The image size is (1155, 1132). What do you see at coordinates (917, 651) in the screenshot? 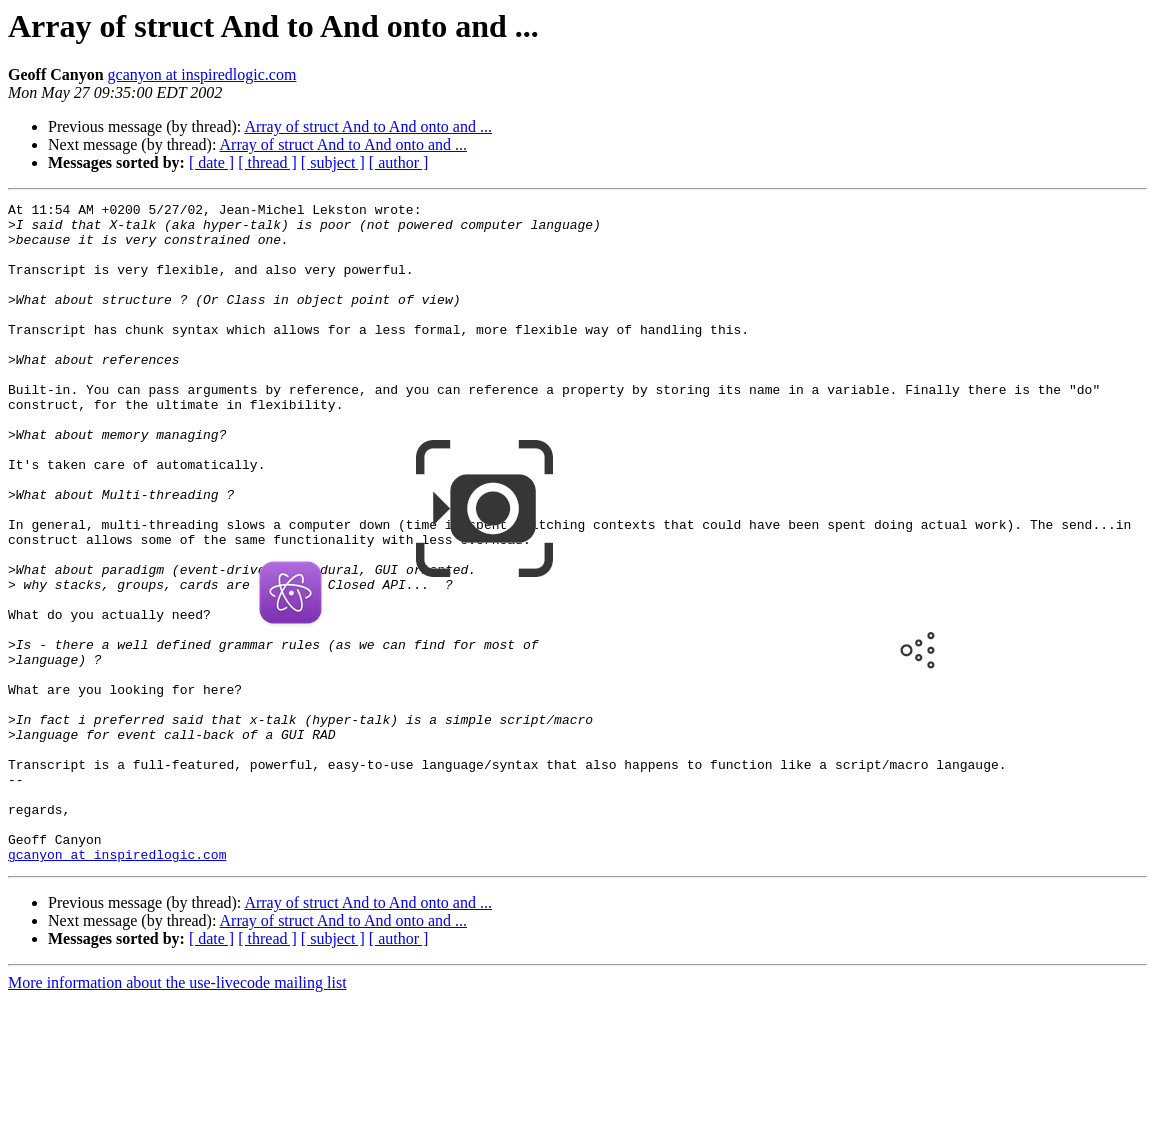
I see `track or monitor folder activity` at bounding box center [917, 651].